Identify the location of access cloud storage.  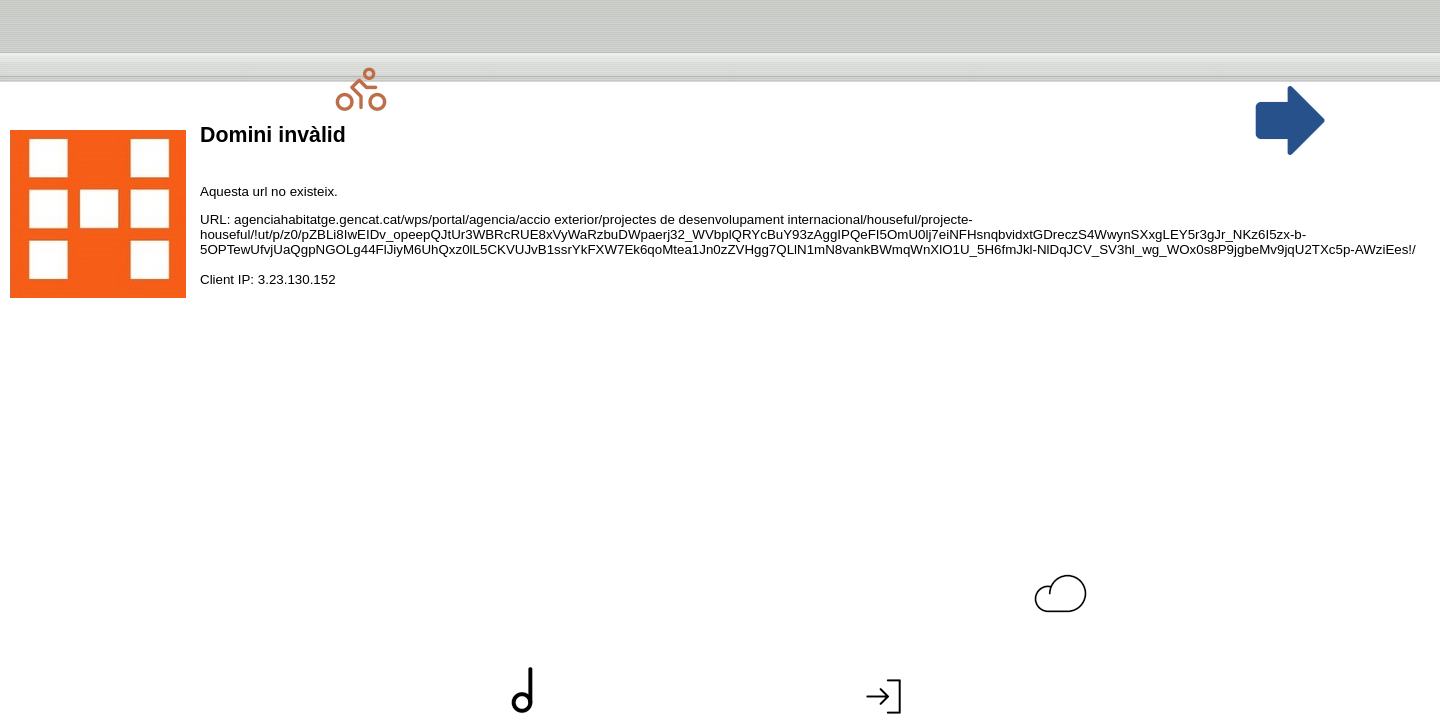
(1060, 593).